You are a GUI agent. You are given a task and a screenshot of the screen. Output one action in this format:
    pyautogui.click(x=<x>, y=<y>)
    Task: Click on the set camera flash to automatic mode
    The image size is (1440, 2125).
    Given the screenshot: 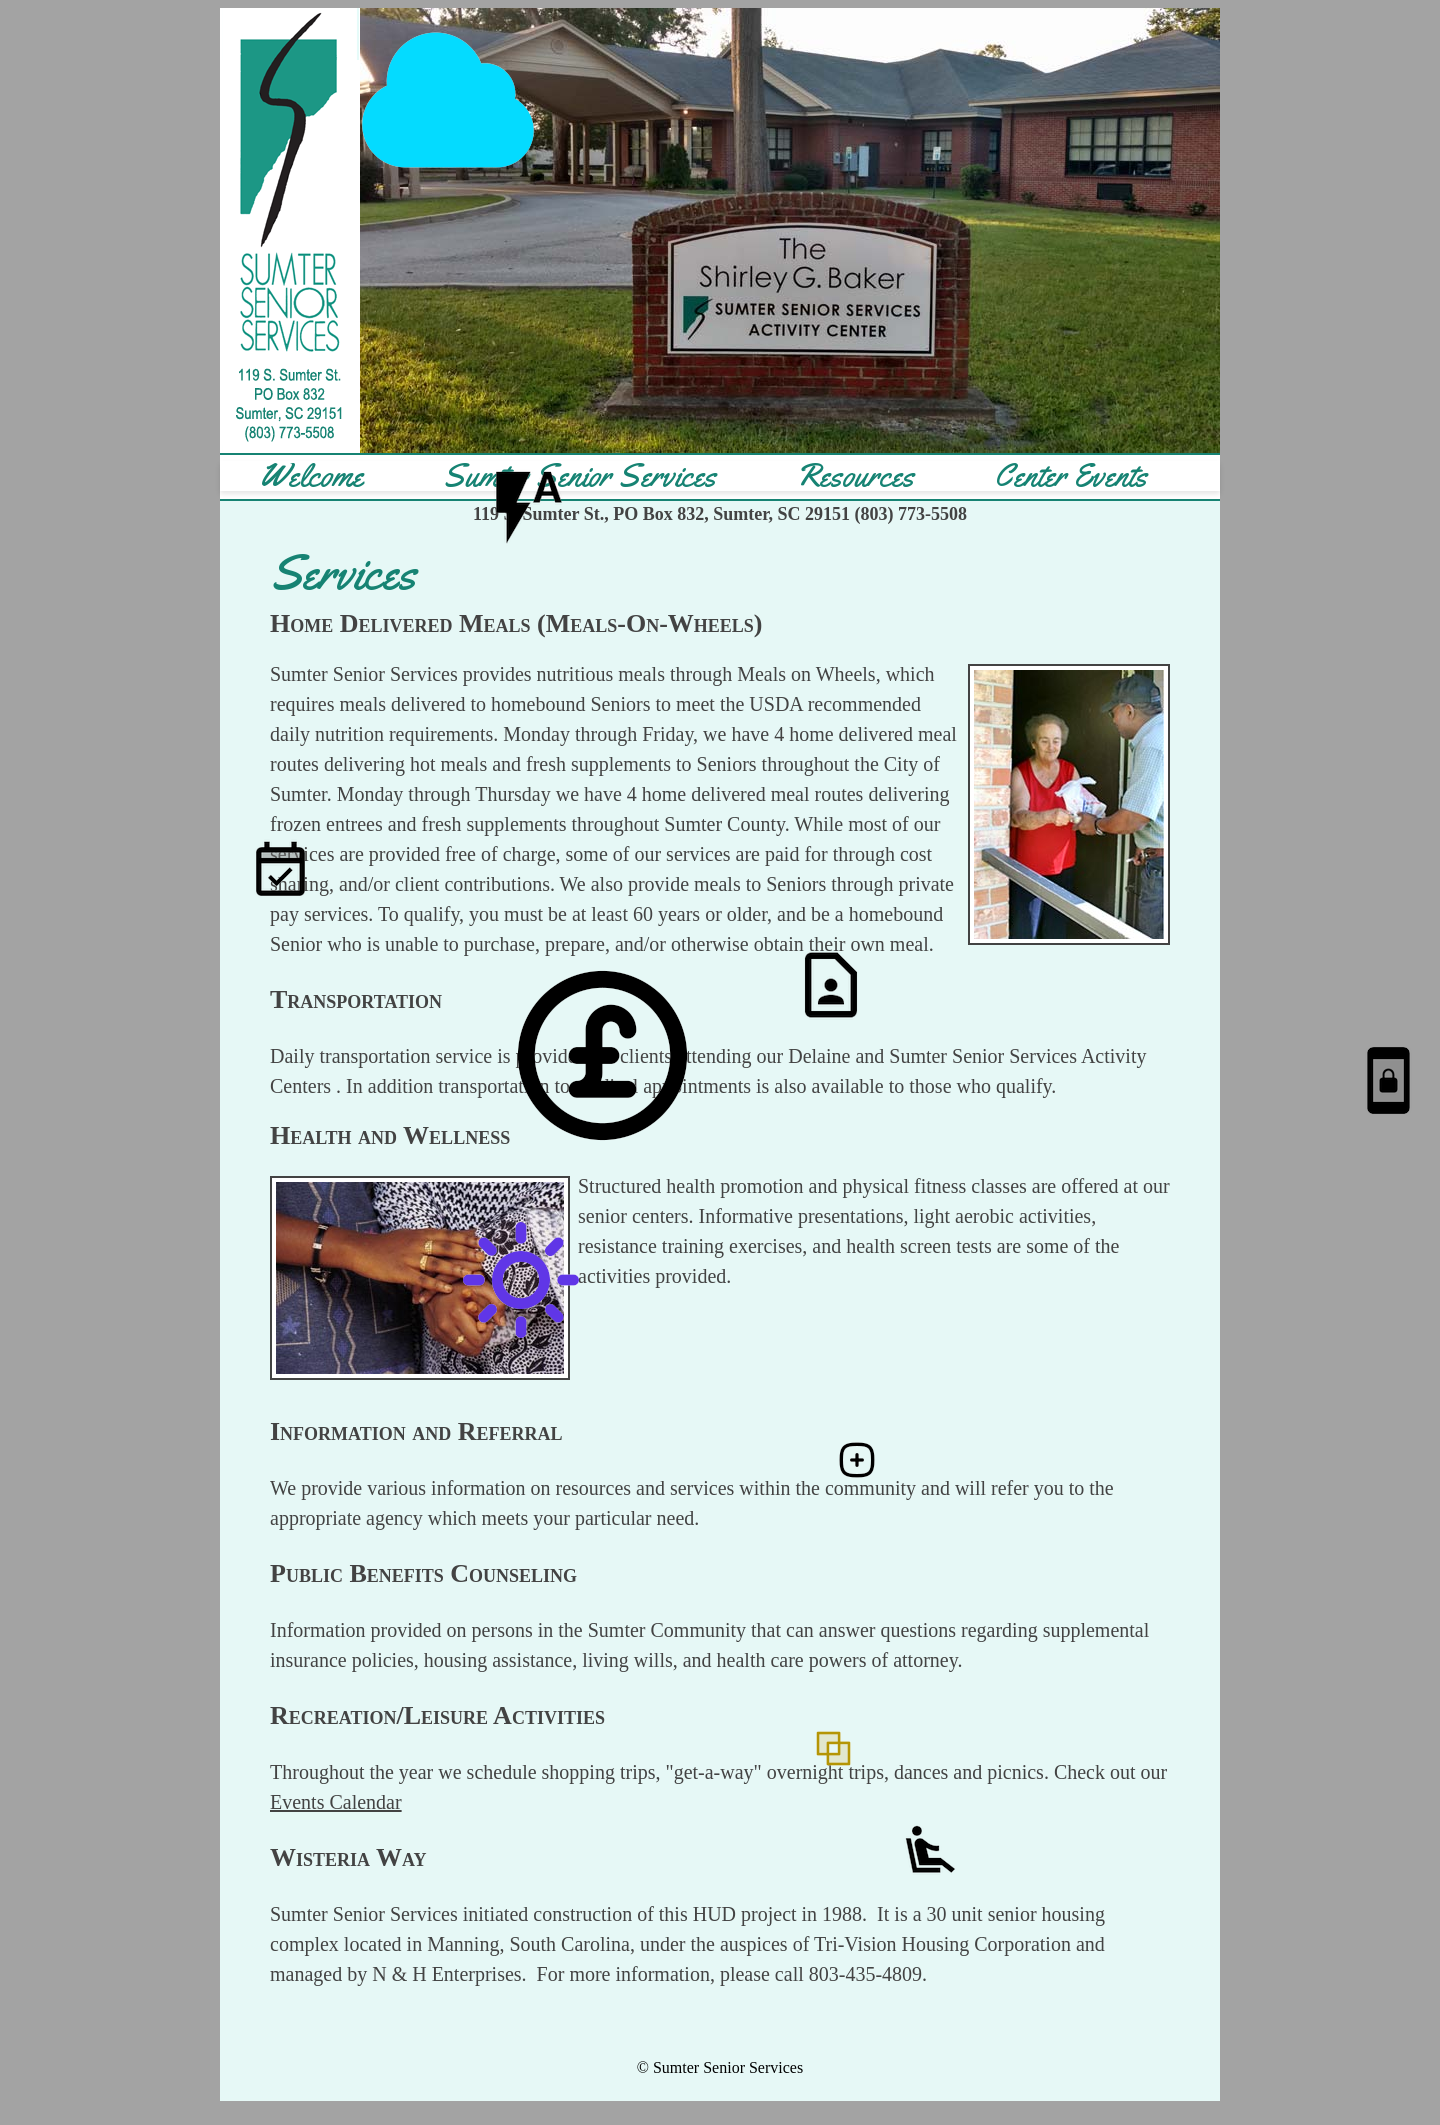 What is the action you would take?
    pyautogui.click(x=527, y=506)
    